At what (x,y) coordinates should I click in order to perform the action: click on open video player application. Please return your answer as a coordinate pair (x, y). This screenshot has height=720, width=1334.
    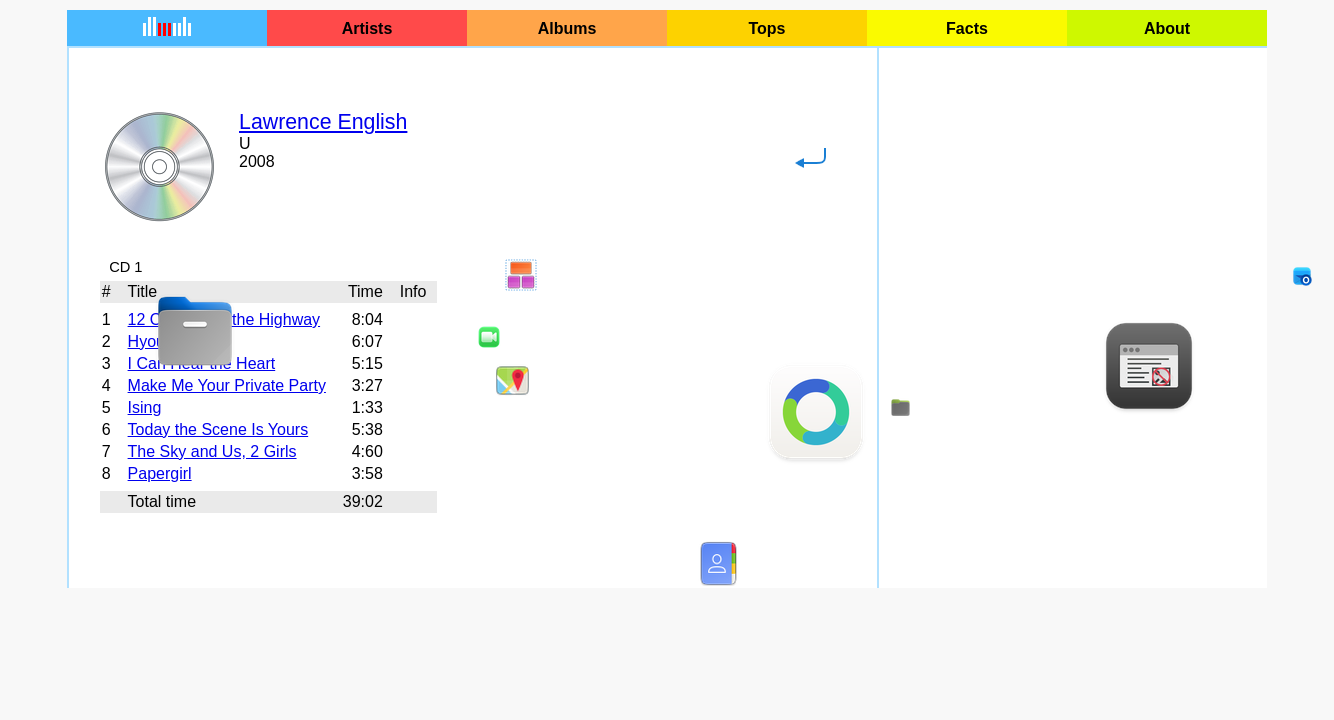
    Looking at the image, I should click on (489, 337).